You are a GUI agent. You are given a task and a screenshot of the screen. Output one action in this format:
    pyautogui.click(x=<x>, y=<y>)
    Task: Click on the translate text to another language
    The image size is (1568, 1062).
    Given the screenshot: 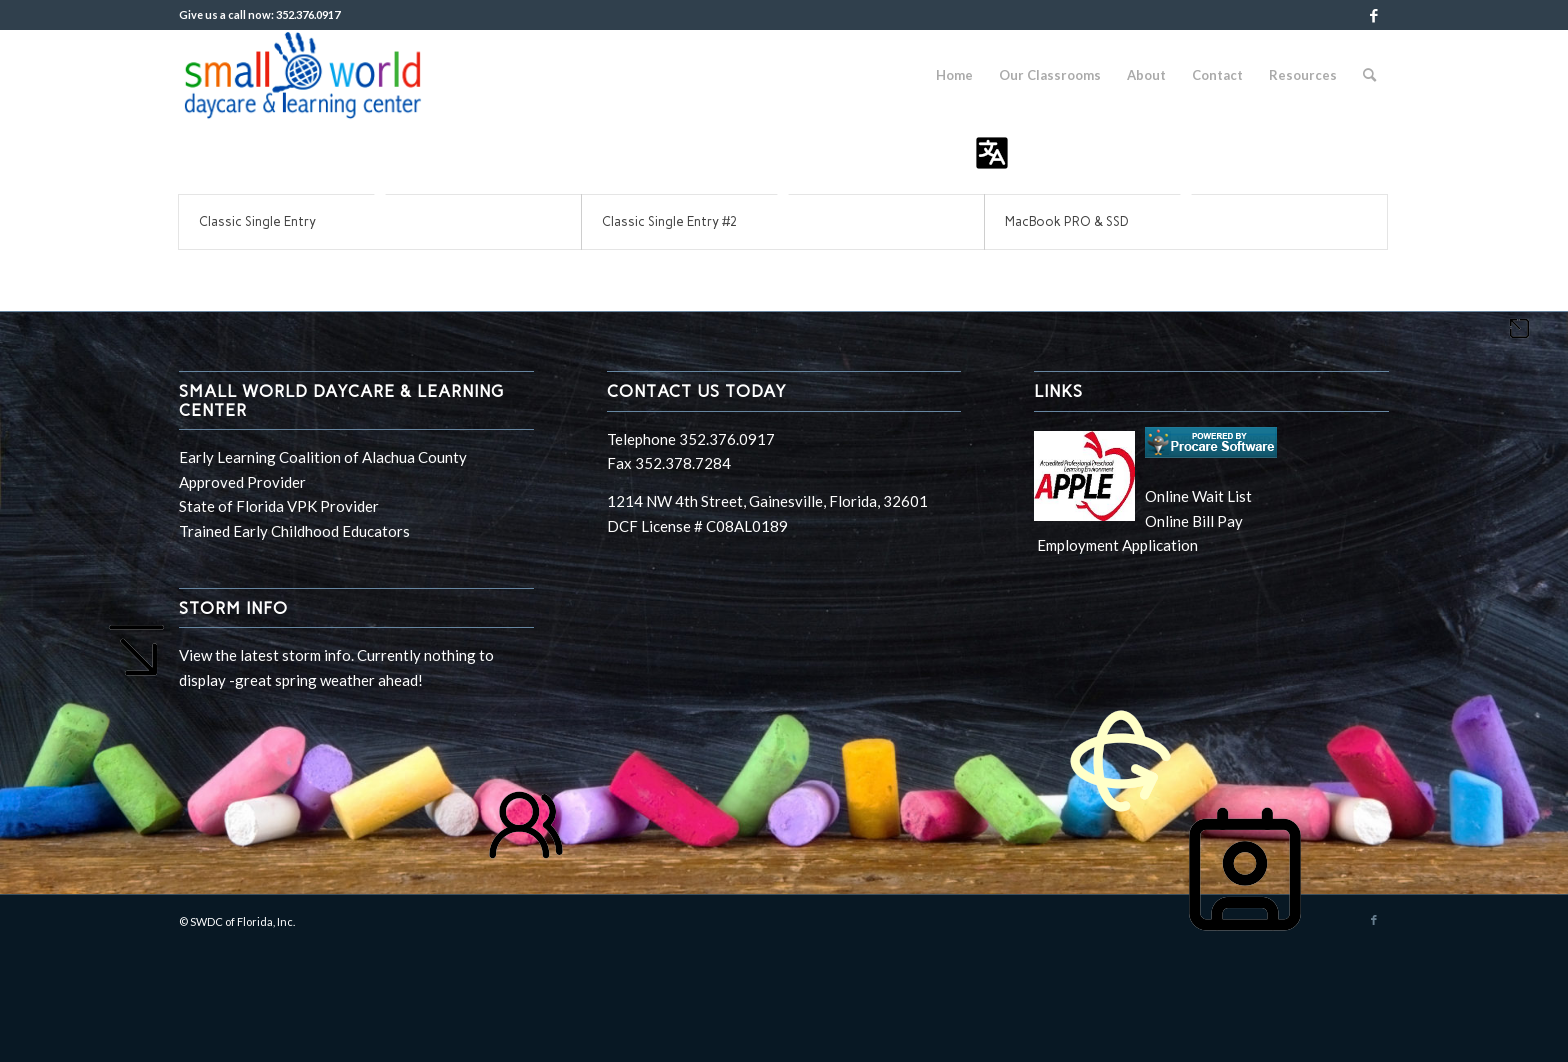 What is the action you would take?
    pyautogui.click(x=992, y=153)
    